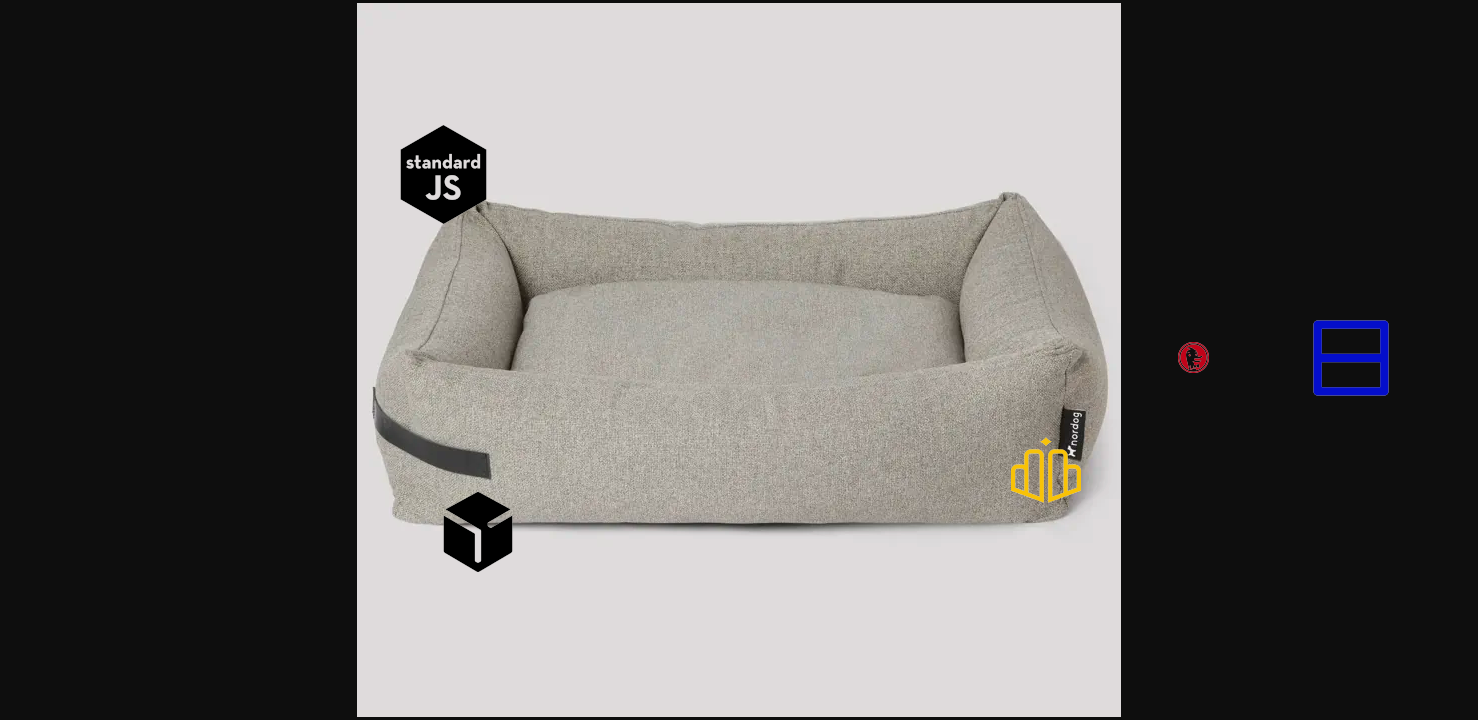 The image size is (1478, 720). Describe the element at coordinates (478, 532) in the screenshot. I see `DPD parcel delivery service logo` at that location.